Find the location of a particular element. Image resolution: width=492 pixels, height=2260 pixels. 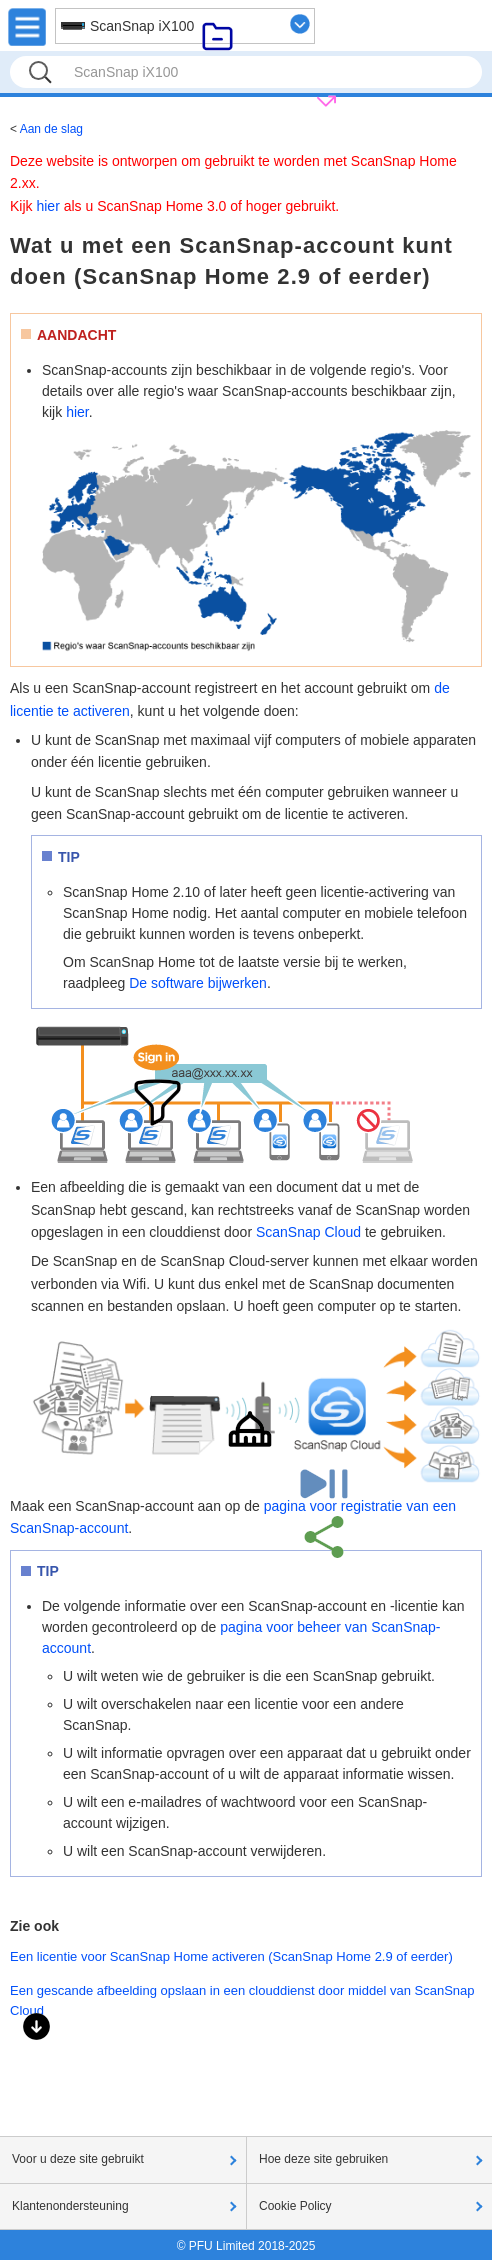

share this content is located at coordinates (324, 1537).